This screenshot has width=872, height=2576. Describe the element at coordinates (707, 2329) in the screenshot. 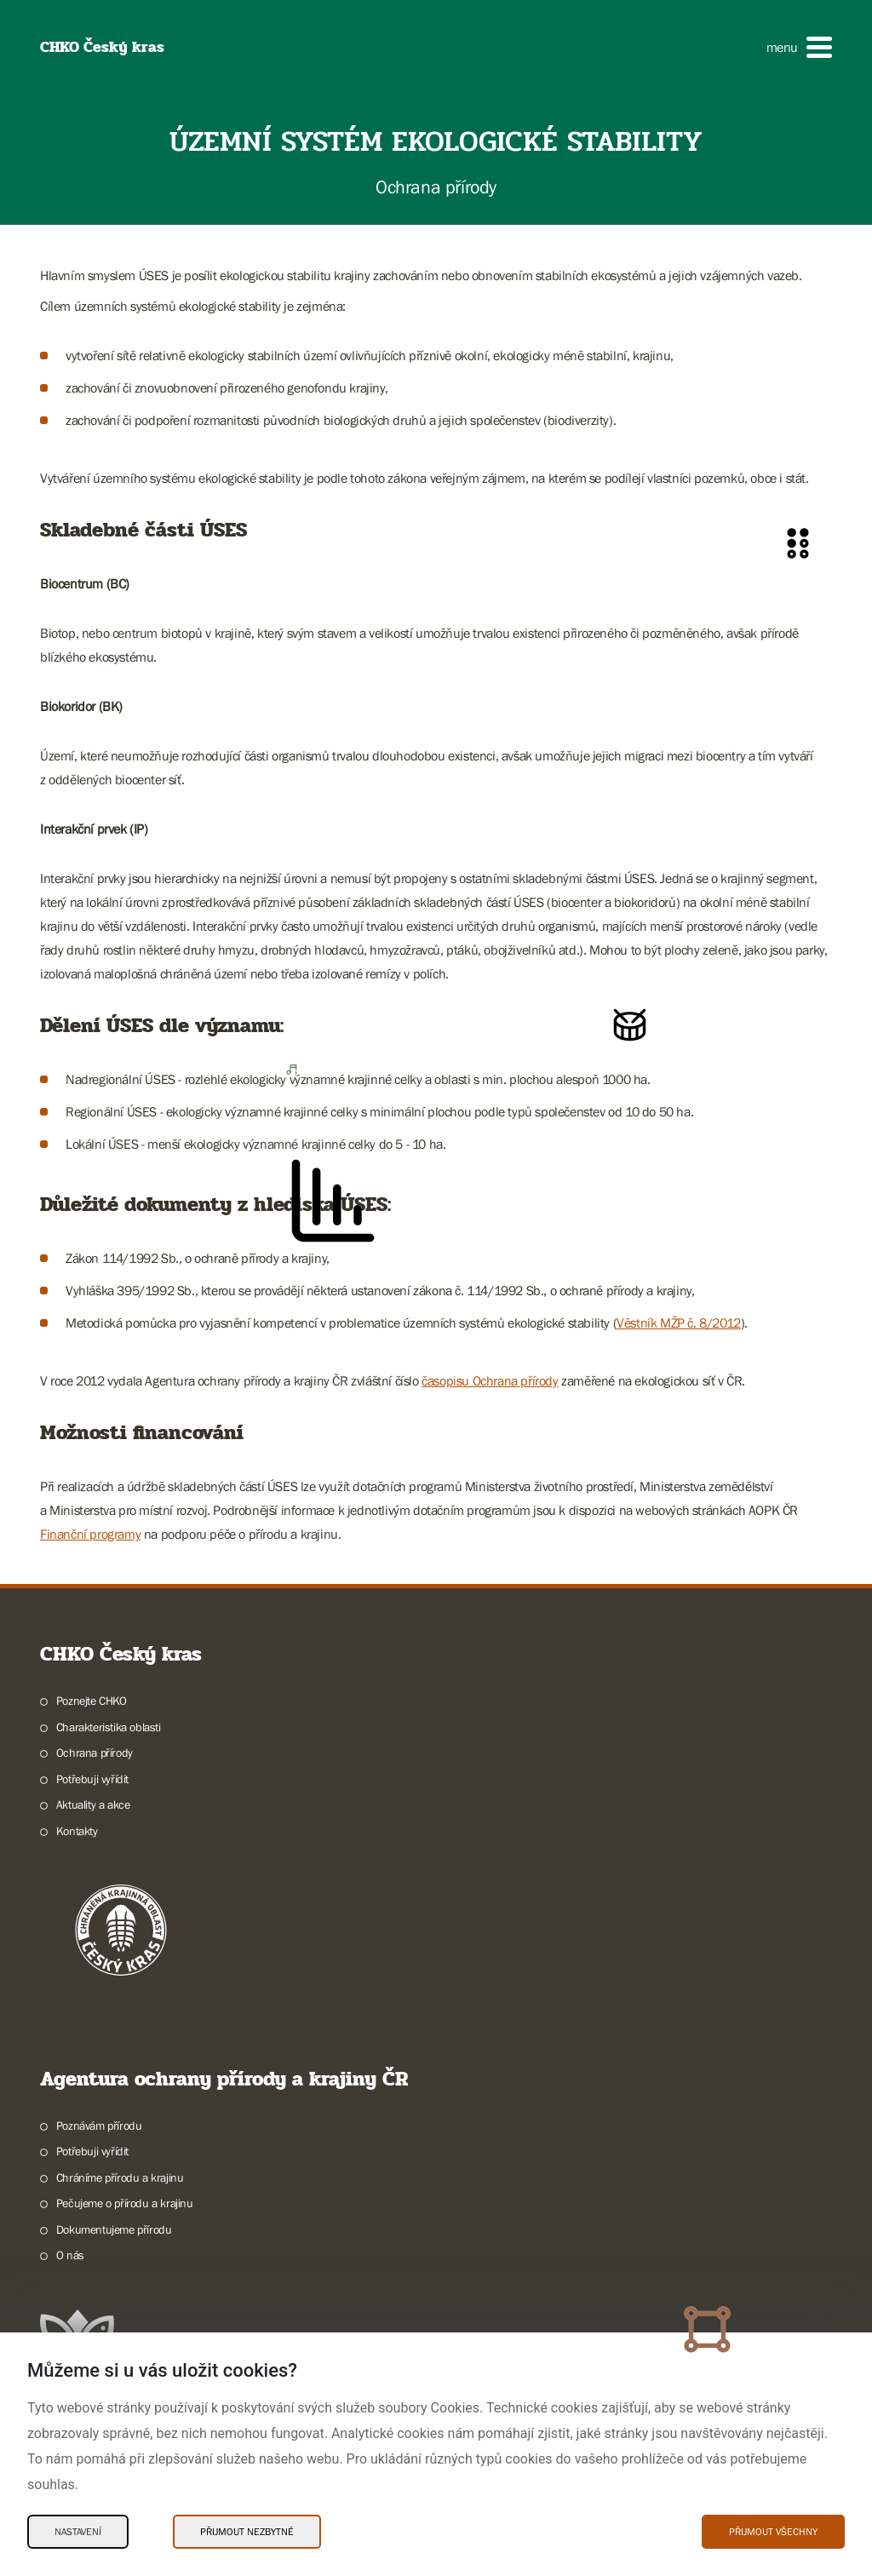

I see `access shape tools or drawing options` at that location.